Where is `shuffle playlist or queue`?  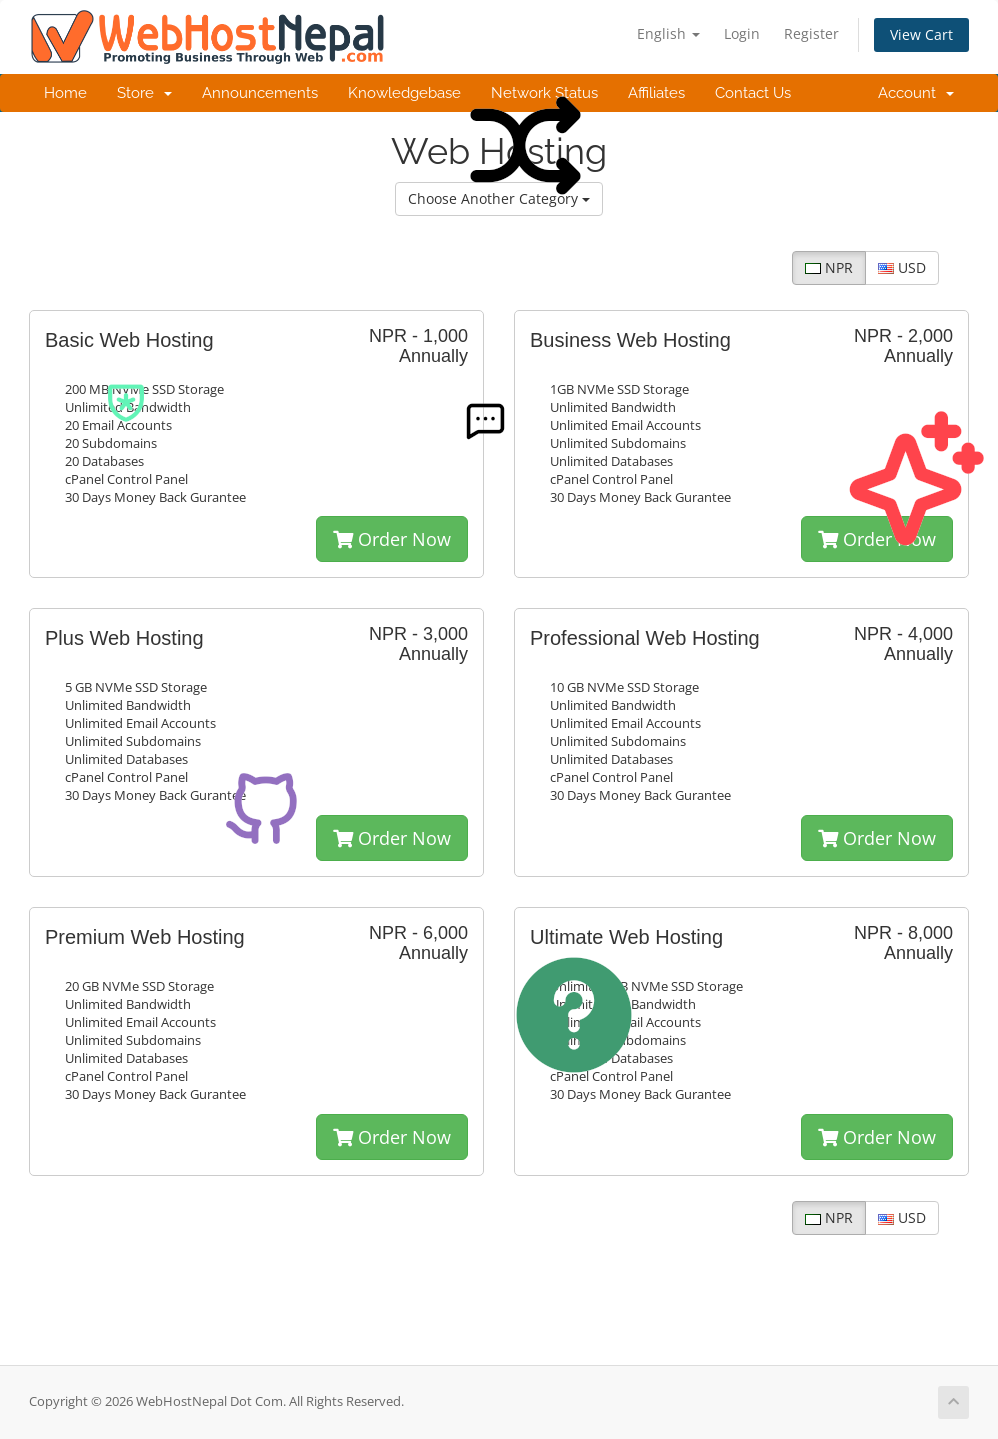 shuffle playlist or queue is located at coordinates (525, 145).